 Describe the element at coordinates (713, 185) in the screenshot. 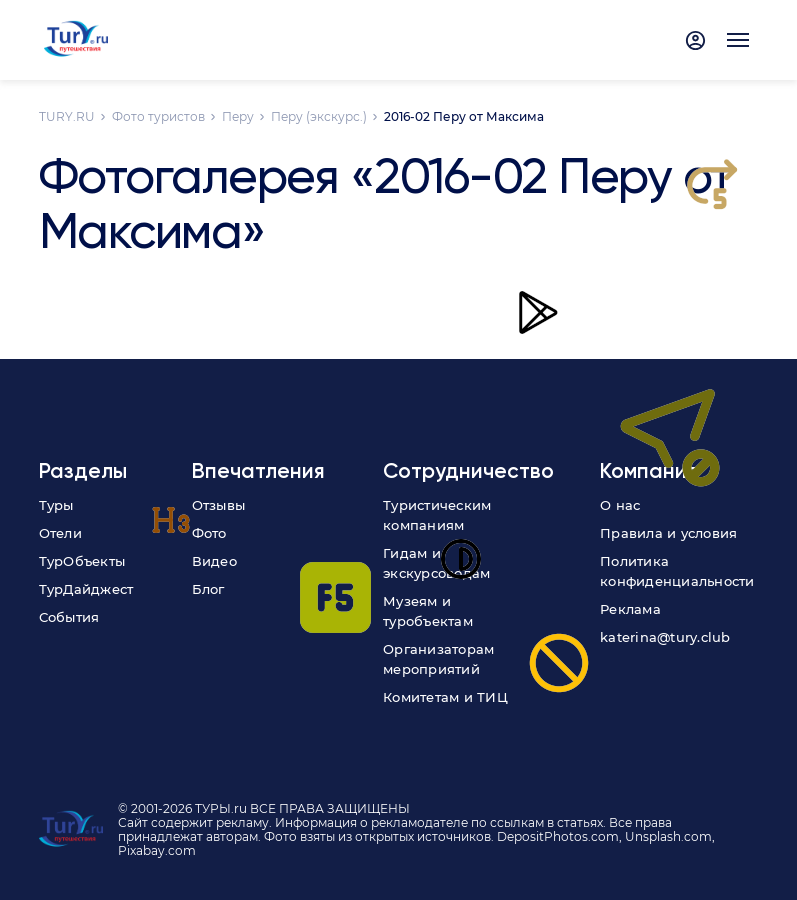

I see `skip forward 5 seconds` at that location.